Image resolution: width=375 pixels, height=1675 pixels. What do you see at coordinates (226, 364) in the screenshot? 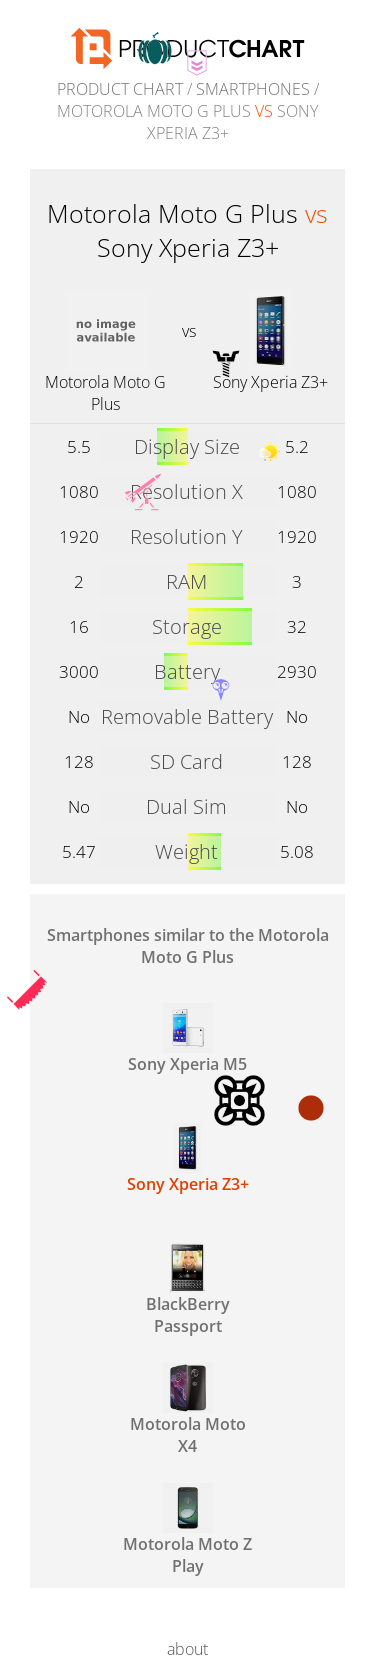
I see `ancient or antique hardware item in inventory` at bounding box center [226, 364].